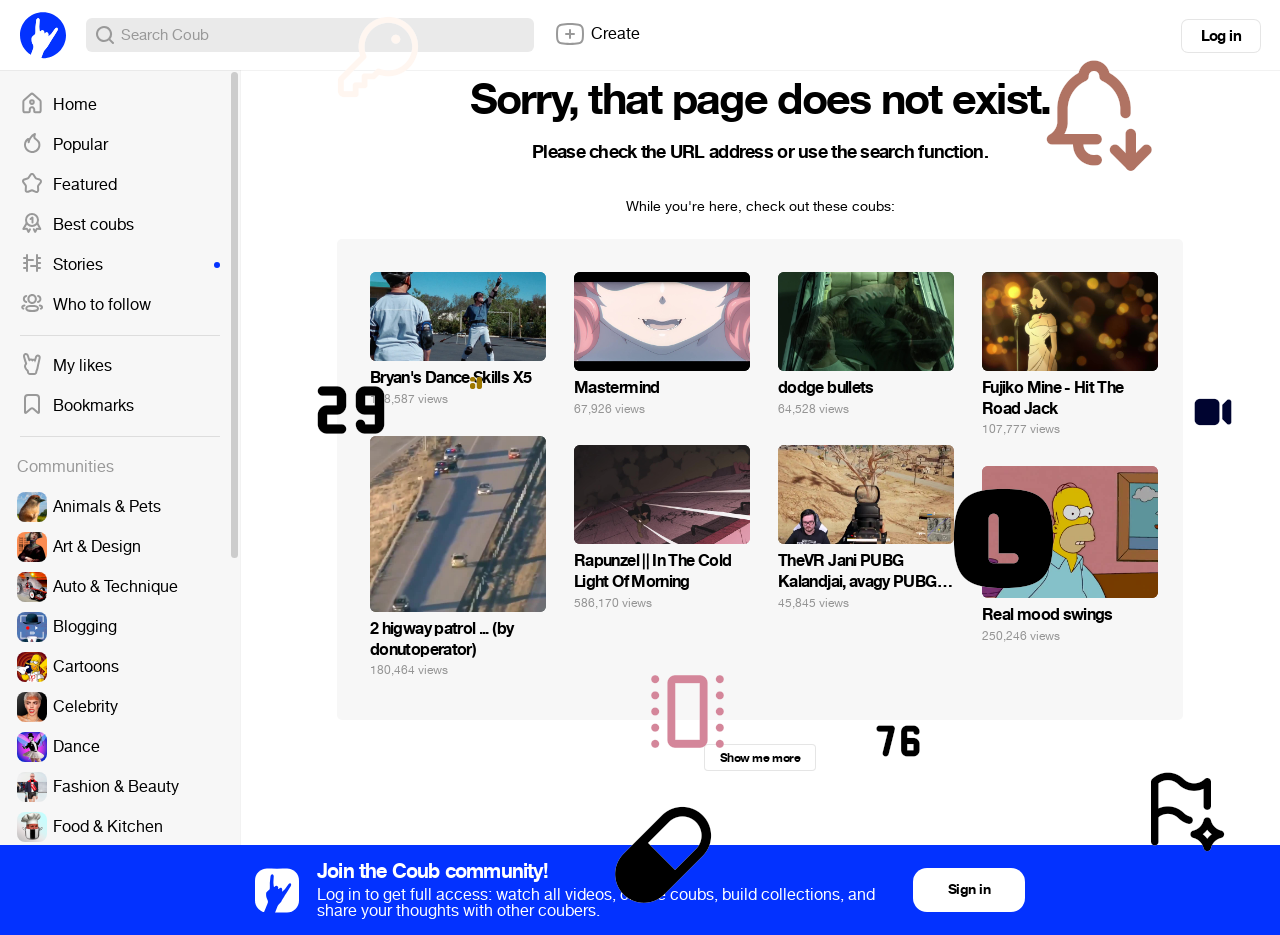  I want to click on view container or box element, so click(687, 711).